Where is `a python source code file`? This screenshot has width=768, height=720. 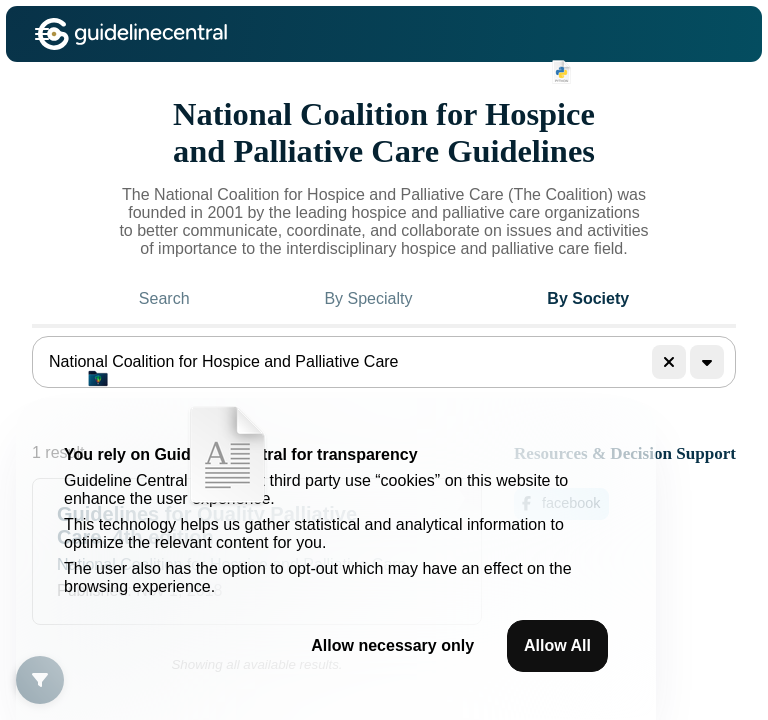 a python source code file is located at coordinates (561, 72).